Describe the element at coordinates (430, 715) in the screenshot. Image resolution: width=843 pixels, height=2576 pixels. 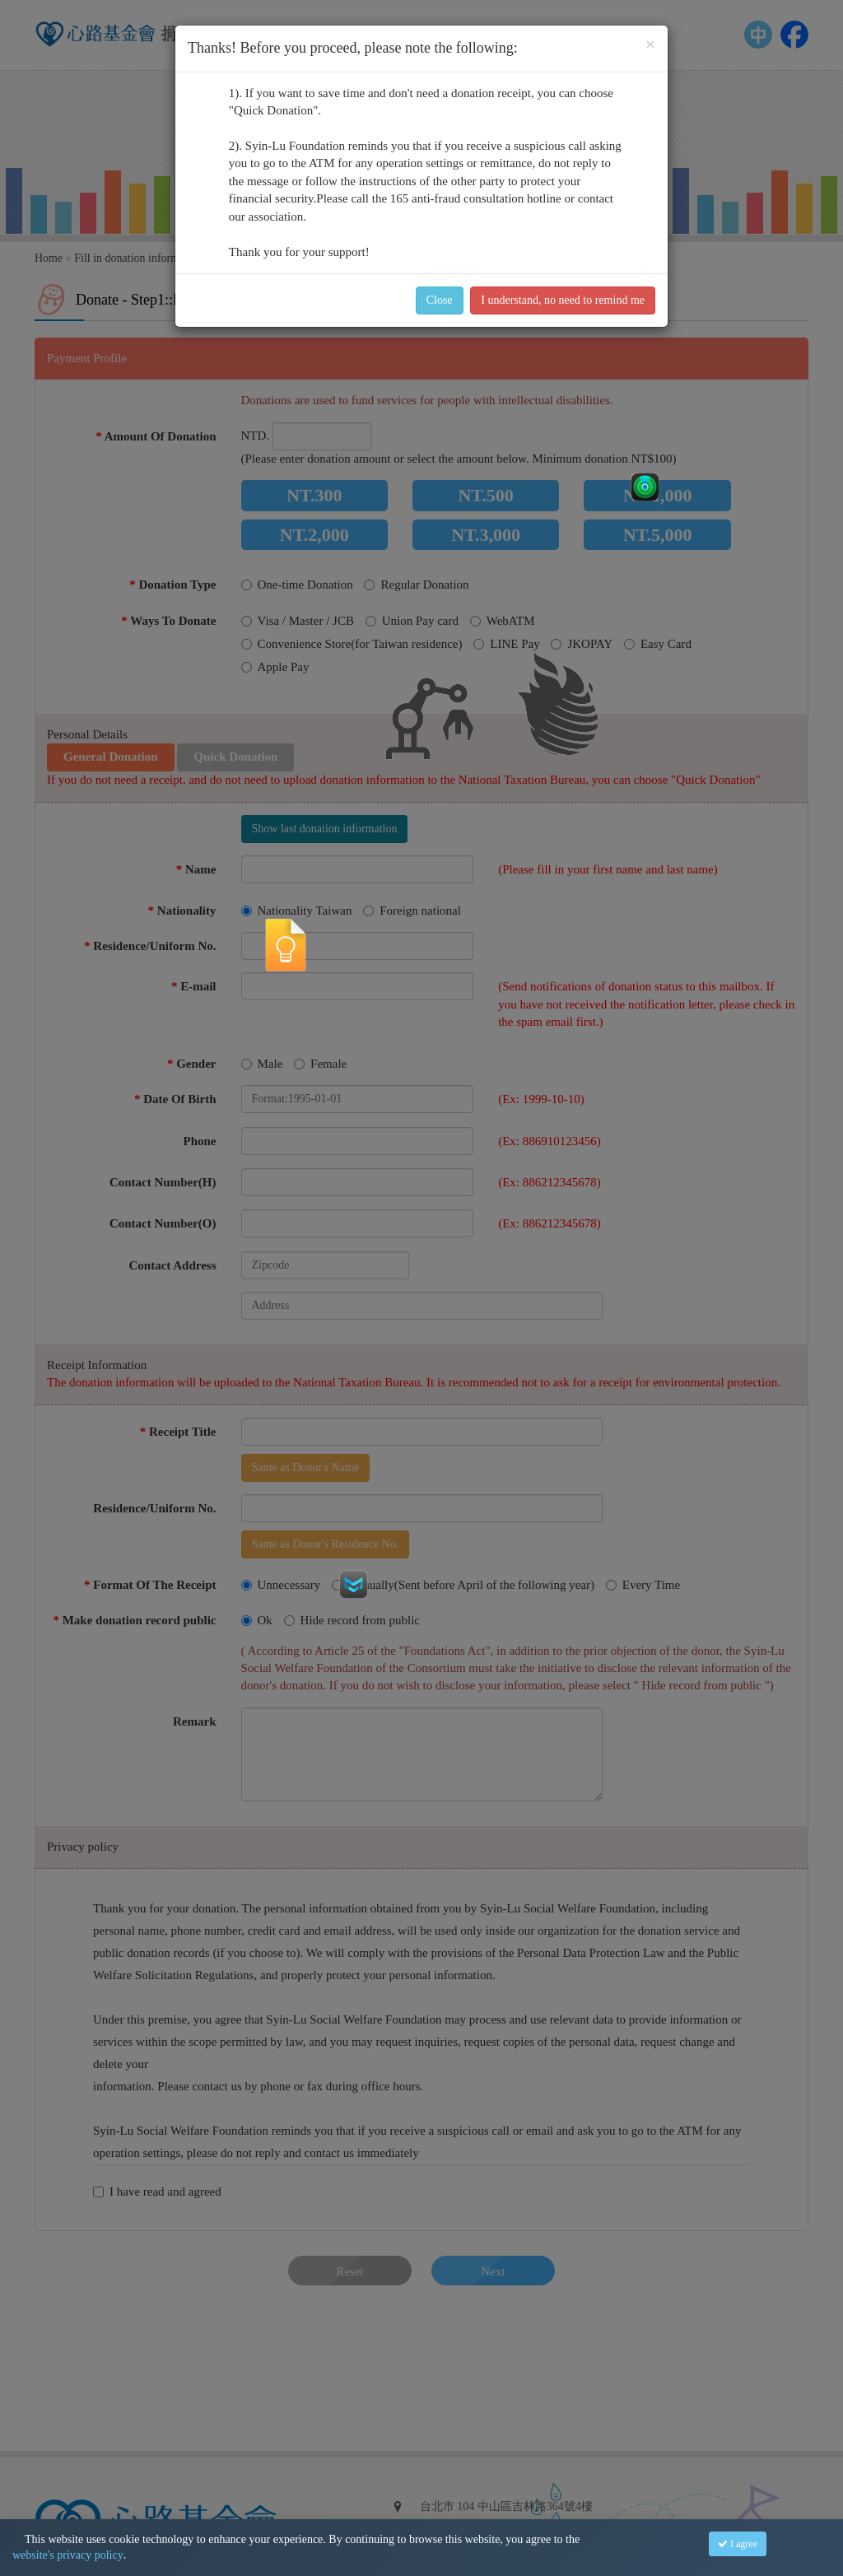
I see `open GNOME Builder IDE` at that location.